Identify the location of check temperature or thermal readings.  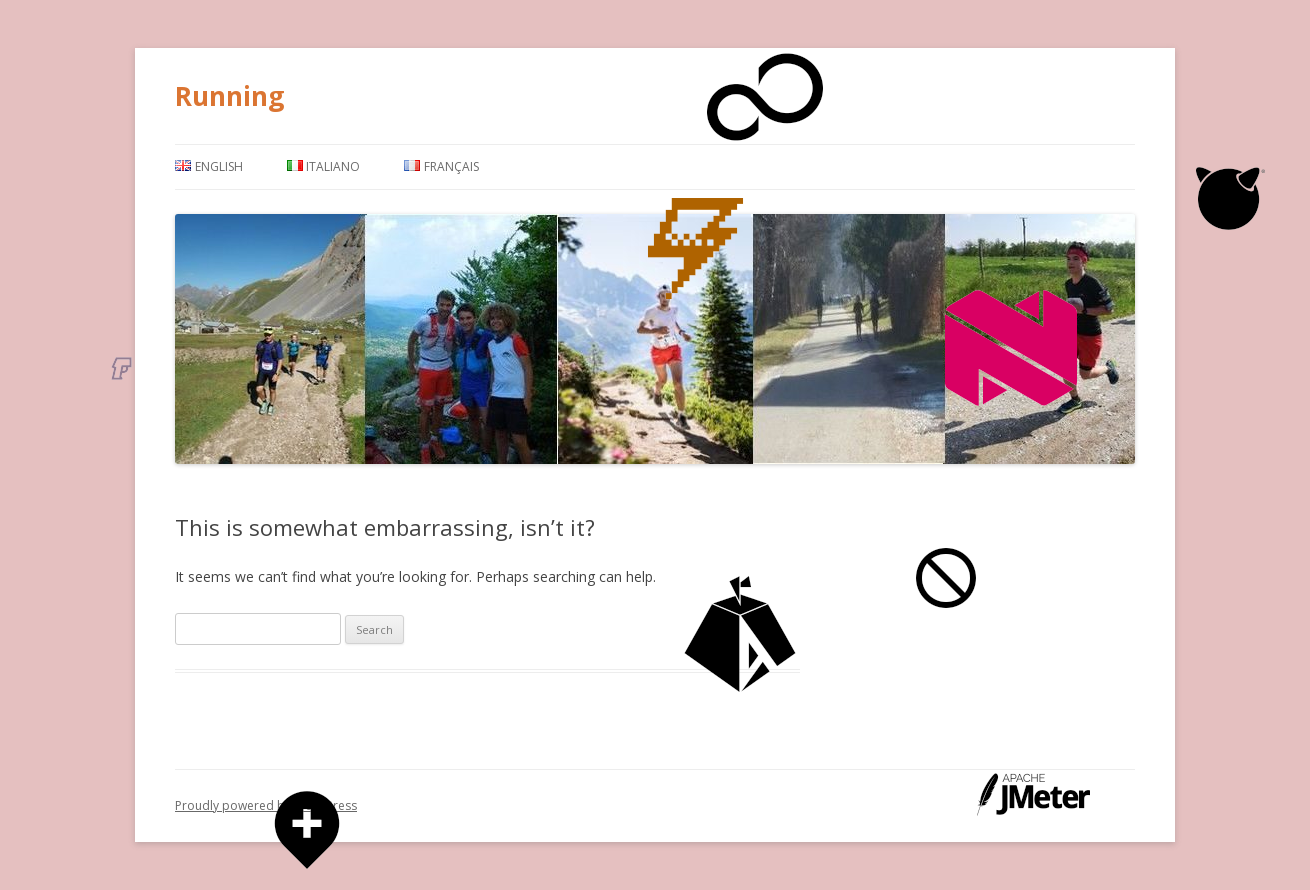
(121, 368).